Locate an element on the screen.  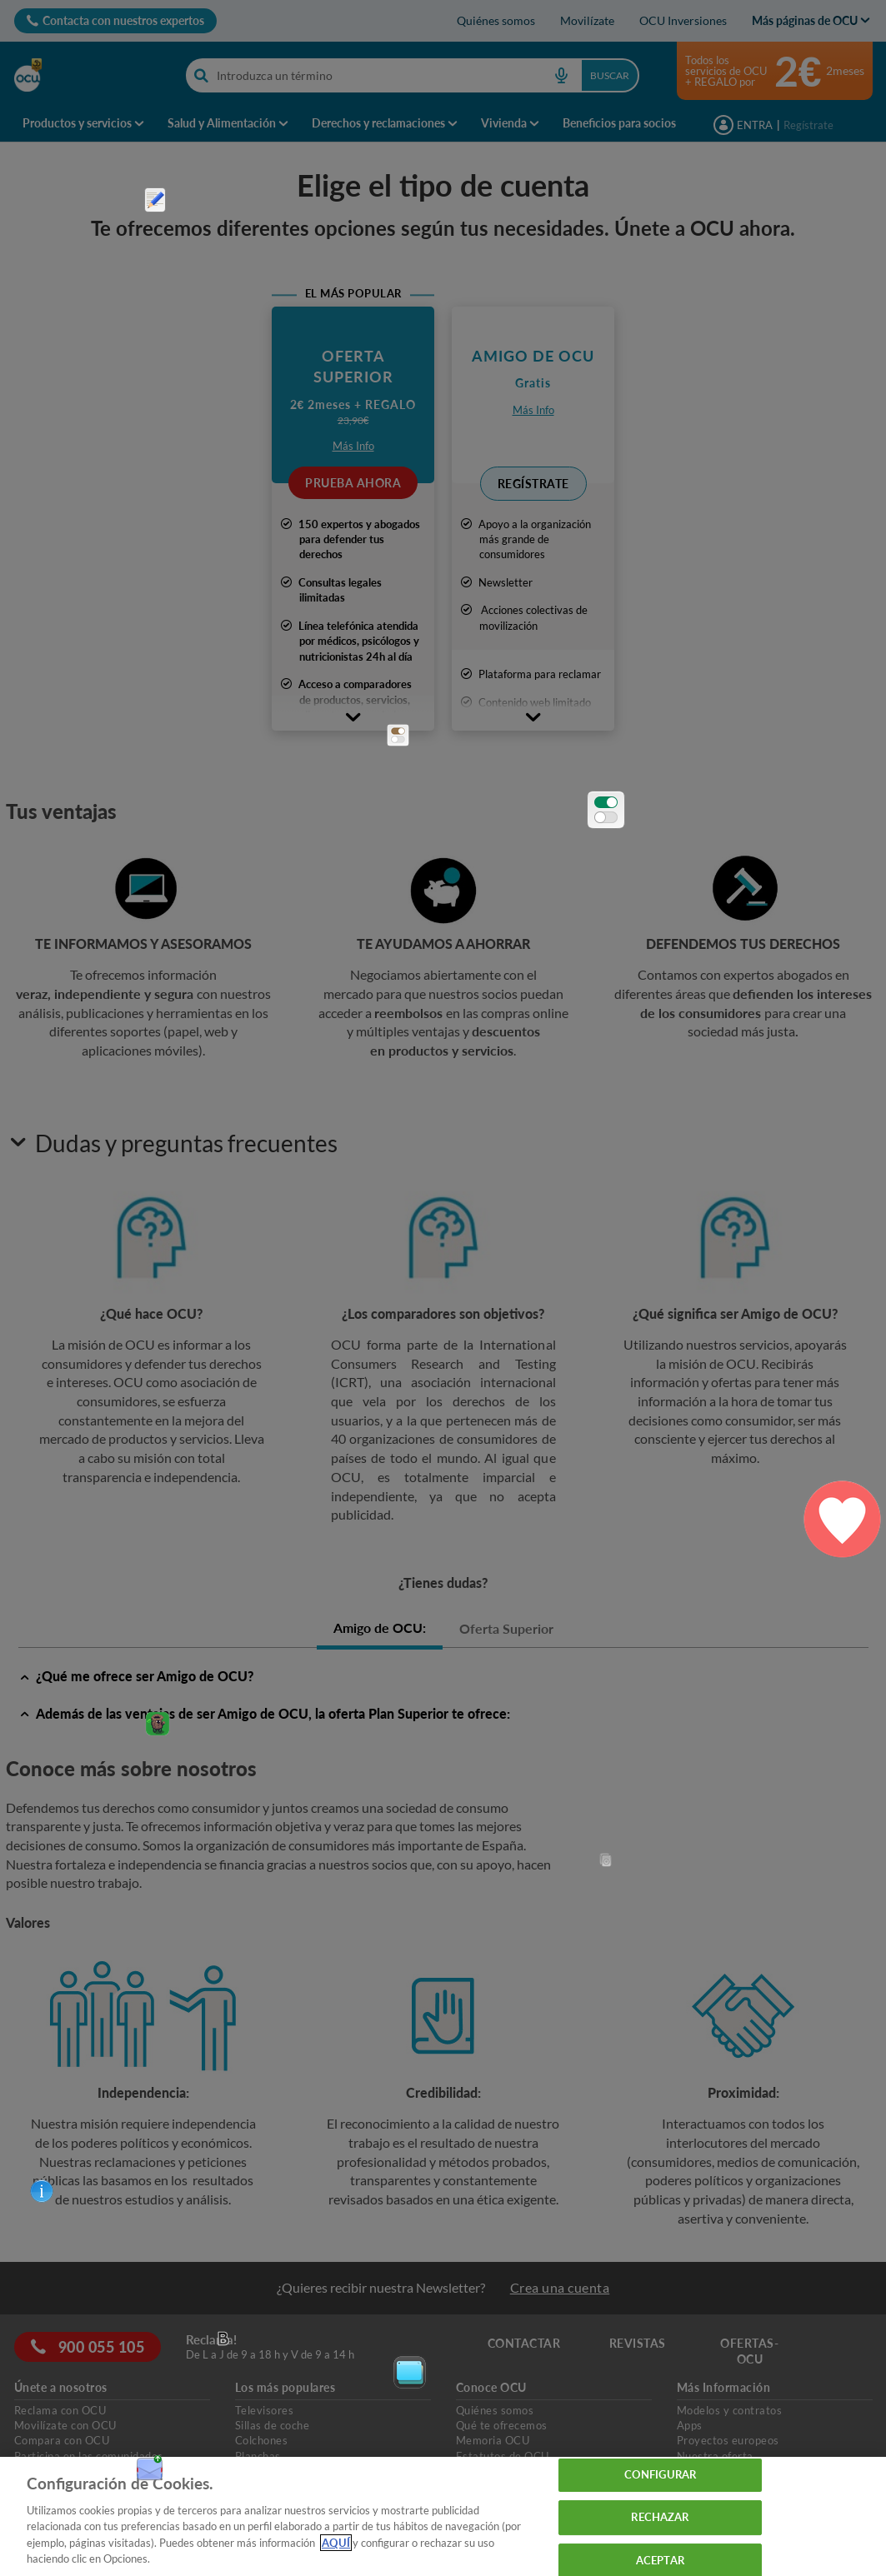
open gnome tweaks to customize desktop settings is located at coordinates (606, 810).